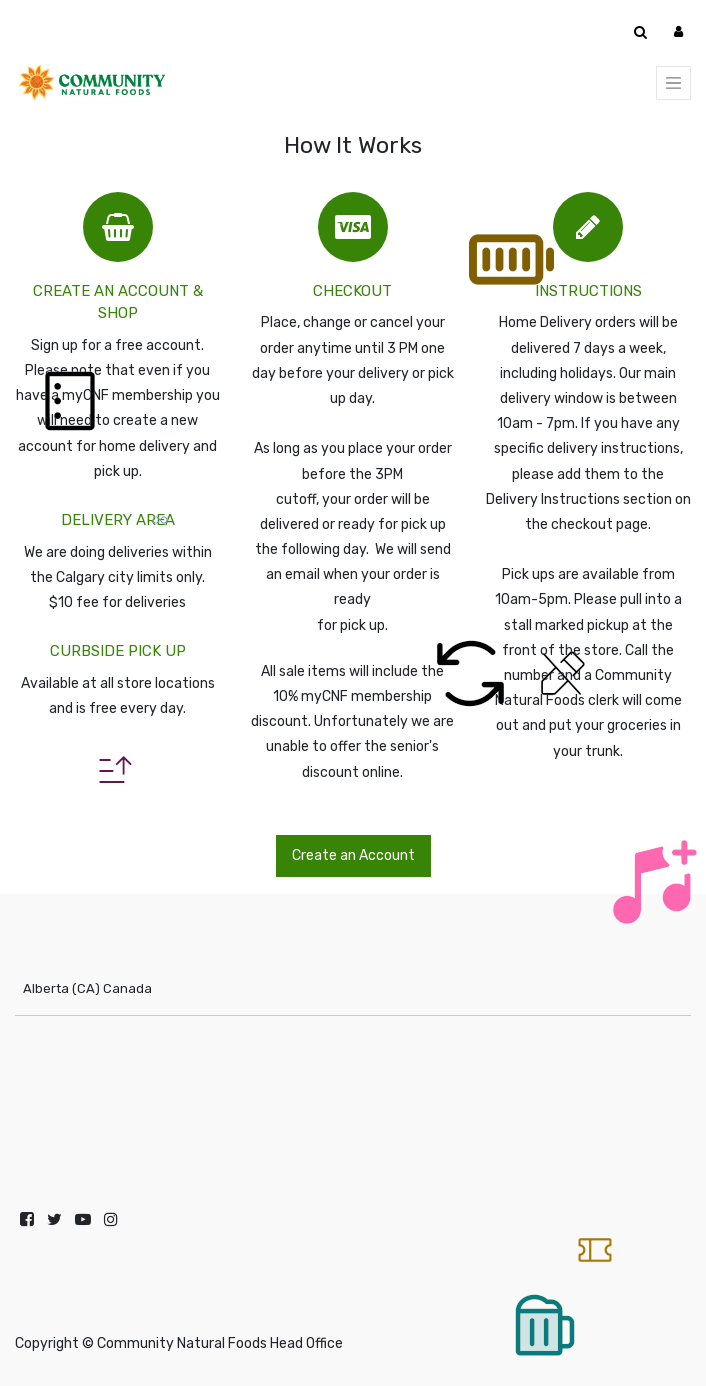 Image resolution: width=706 pixels, height=1386 pixels. What do you see at coordinates (470, 673) in the screenshot?
I see `refresh or reload content` at bounding box center [470, 673].